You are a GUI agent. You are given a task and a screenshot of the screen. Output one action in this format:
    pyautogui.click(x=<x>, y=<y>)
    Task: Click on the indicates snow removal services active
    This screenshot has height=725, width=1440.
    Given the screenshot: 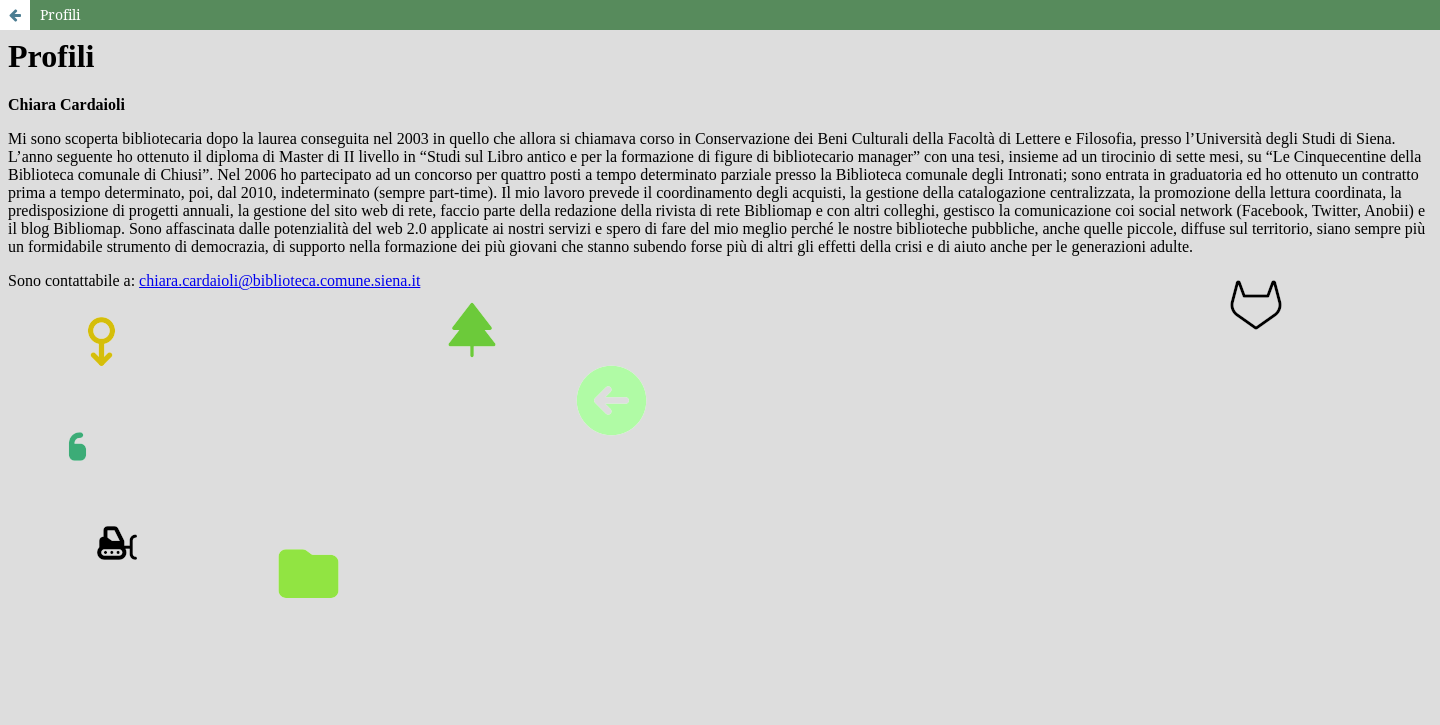 What is the action you would take?
    pyautogui.click(x=116, y=543)
    